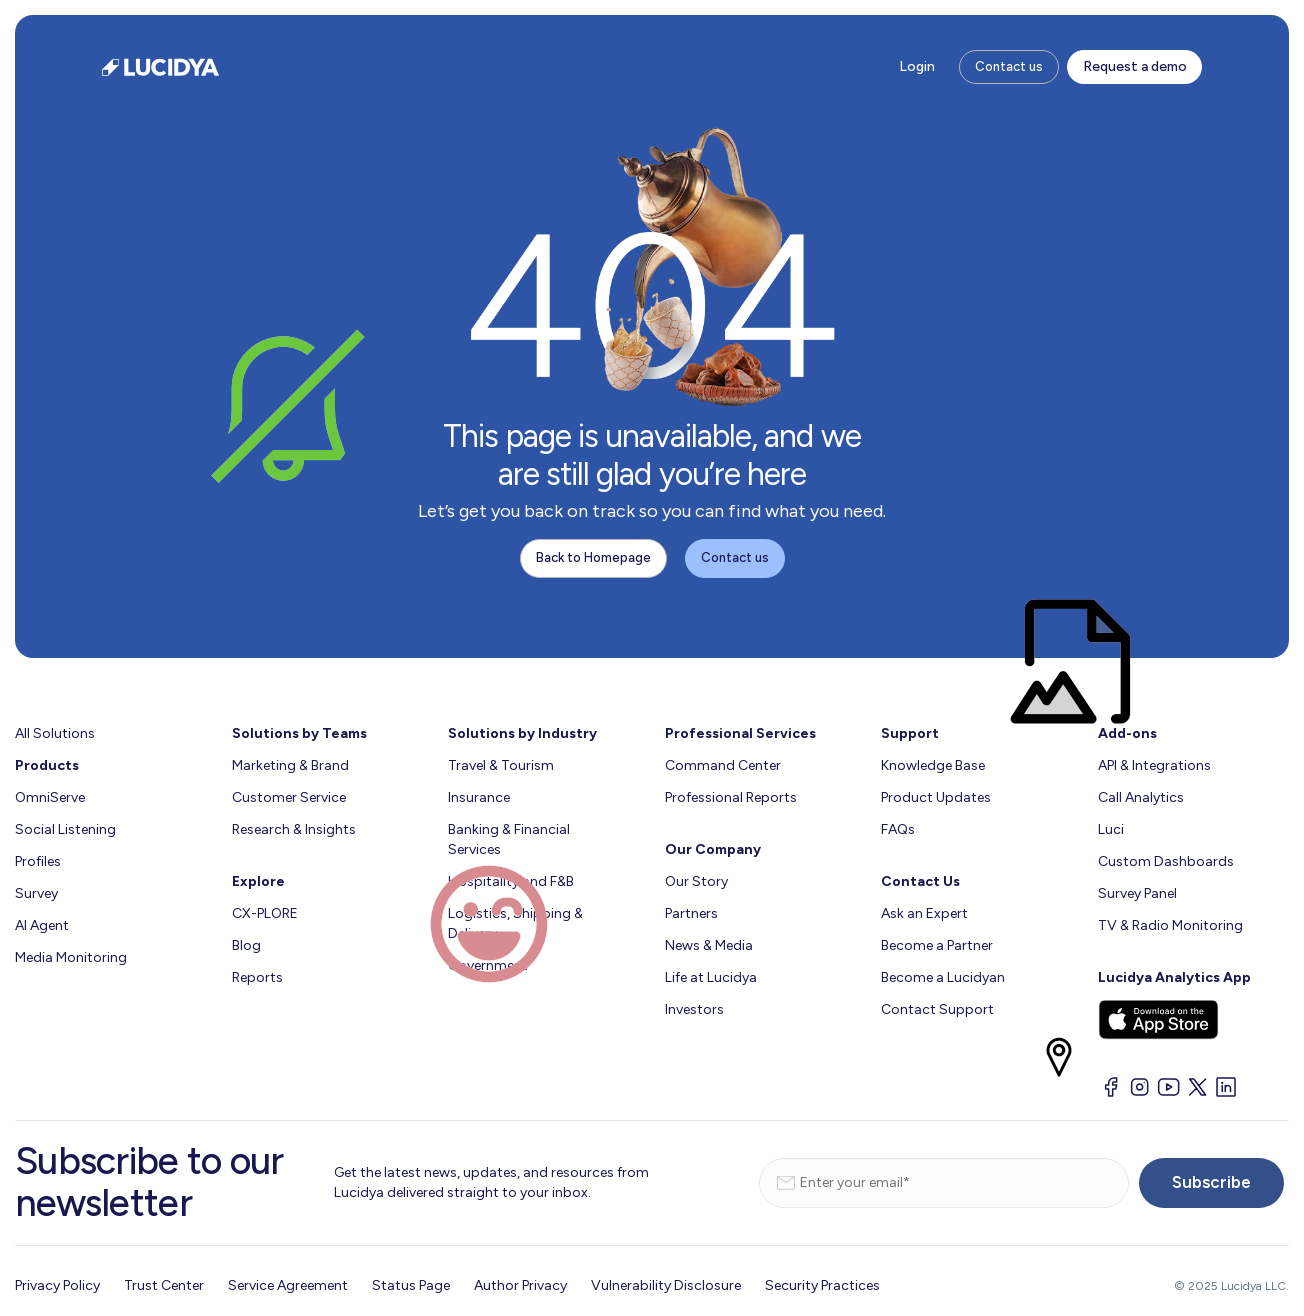 The height and width of the screenshot is (1316, 1304). What do you see at coordinates (489, 924) in the screenshot?
I see `add a playful reaction to a message` at bounding box center [489, 924].